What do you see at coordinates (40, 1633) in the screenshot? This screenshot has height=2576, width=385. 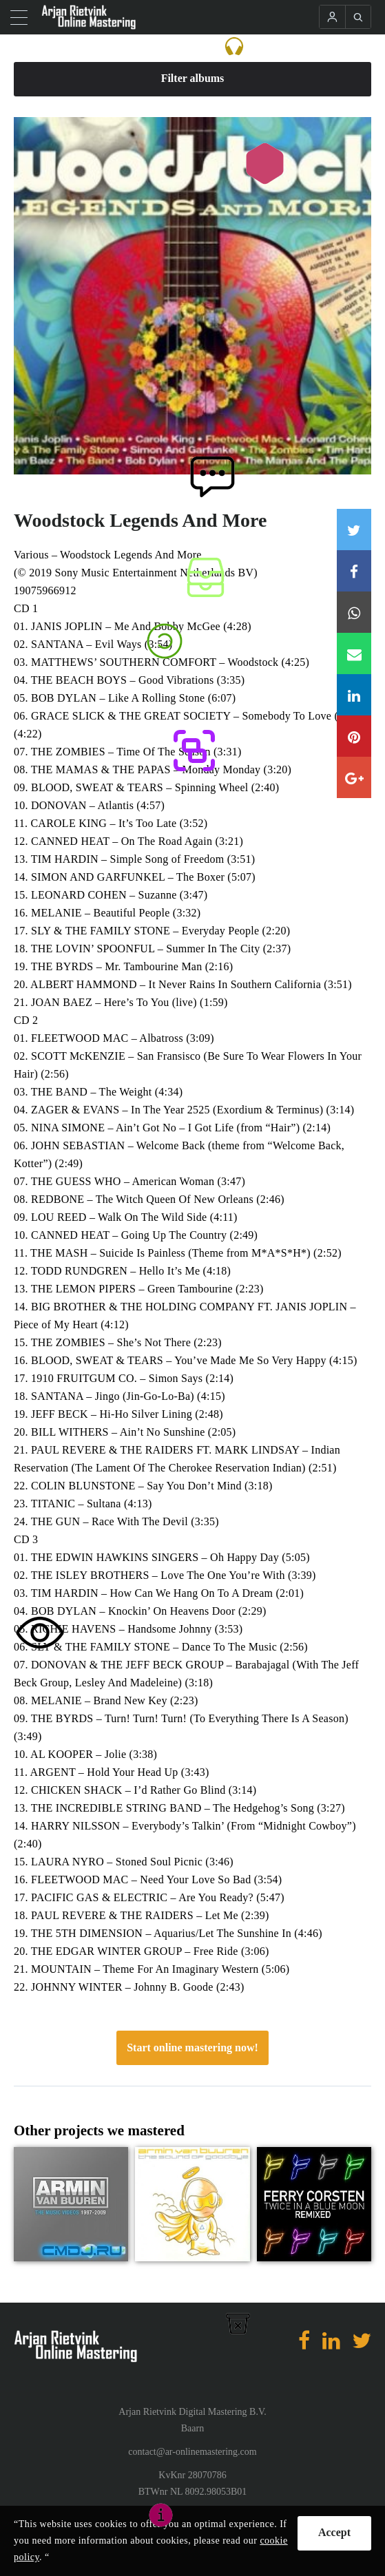 I see `view or preview content` at bounding box center [40, 1633].